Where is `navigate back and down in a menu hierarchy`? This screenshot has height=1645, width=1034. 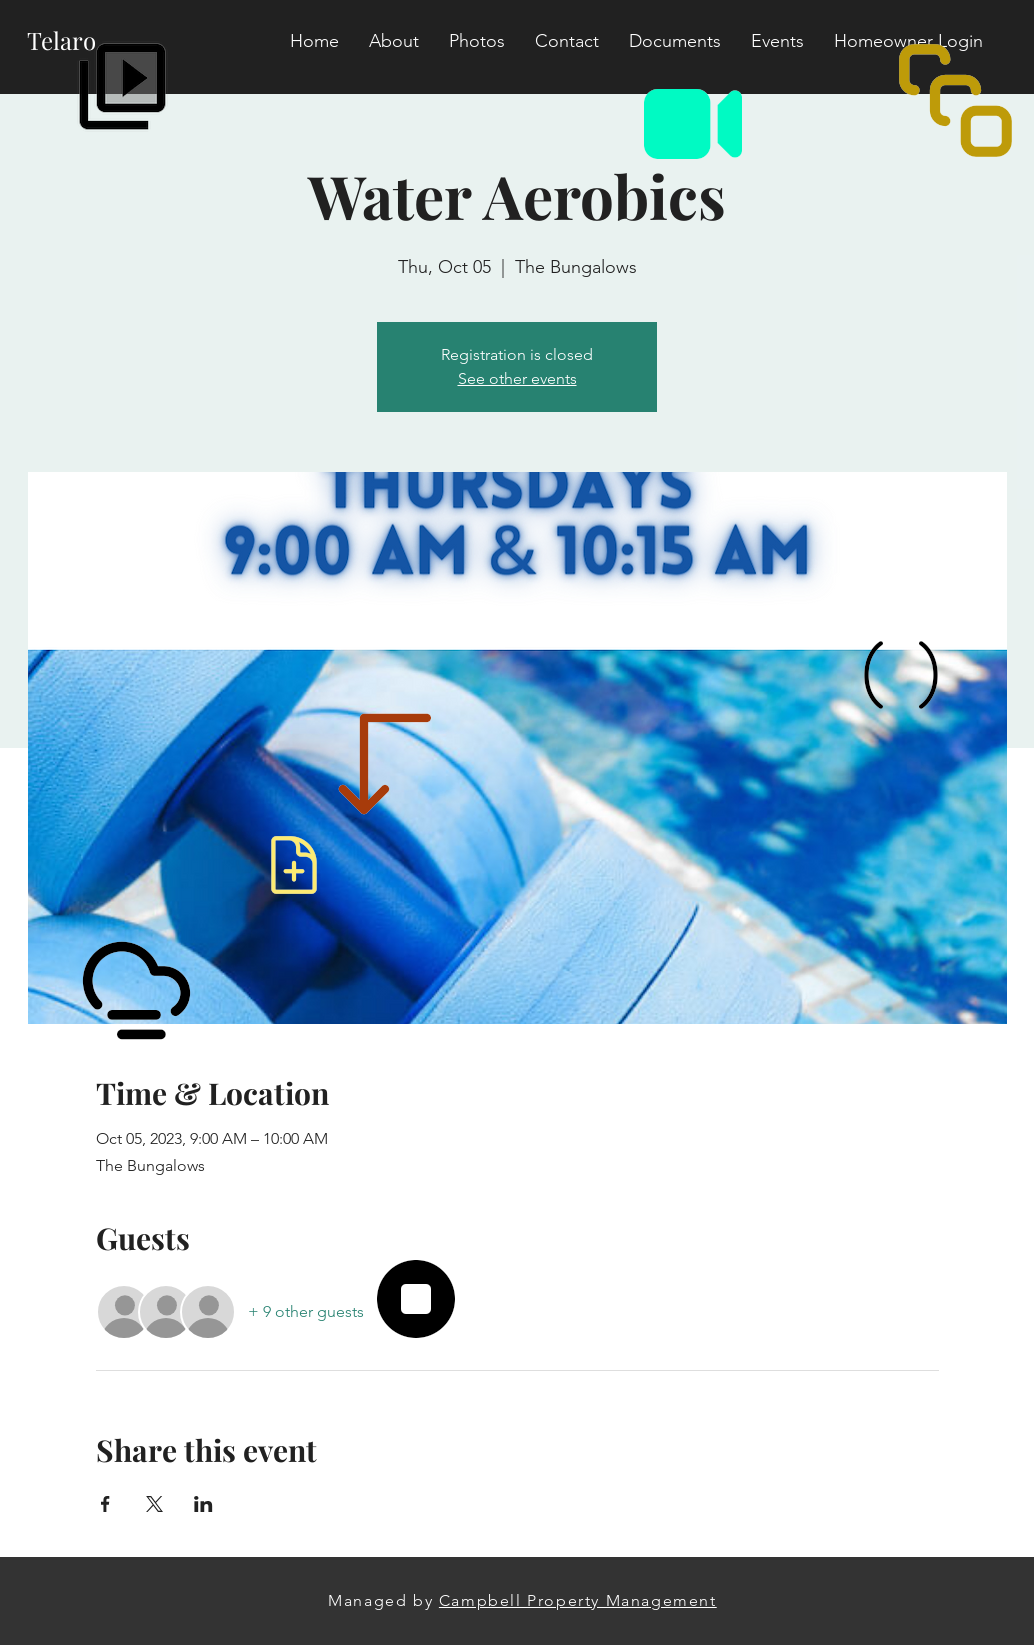
navigate back and down in a menu hierarchy is located at coordinates (385, 764).